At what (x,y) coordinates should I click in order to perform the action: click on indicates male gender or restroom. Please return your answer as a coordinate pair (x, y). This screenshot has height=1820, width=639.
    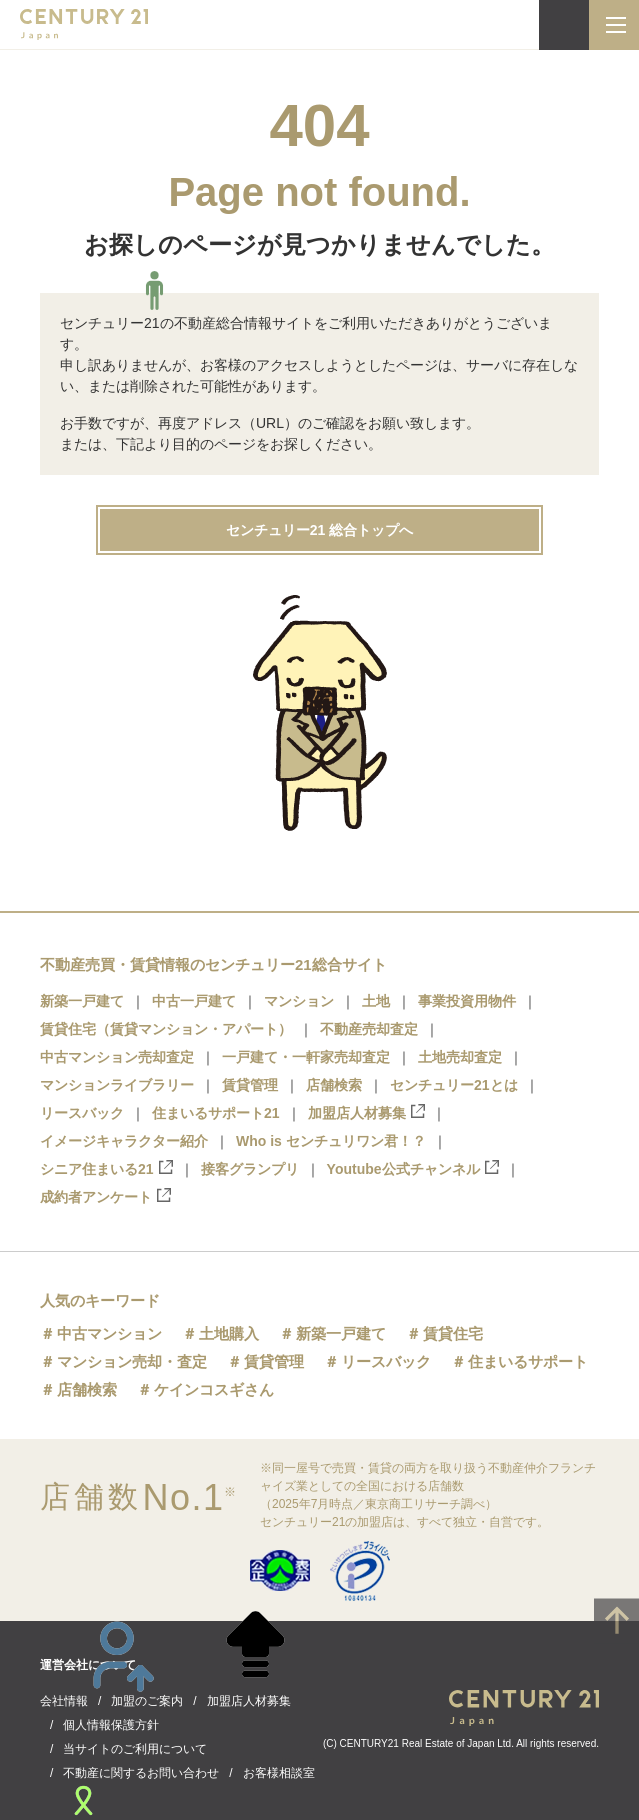
    Looking at the image, I should click on (154, 290).